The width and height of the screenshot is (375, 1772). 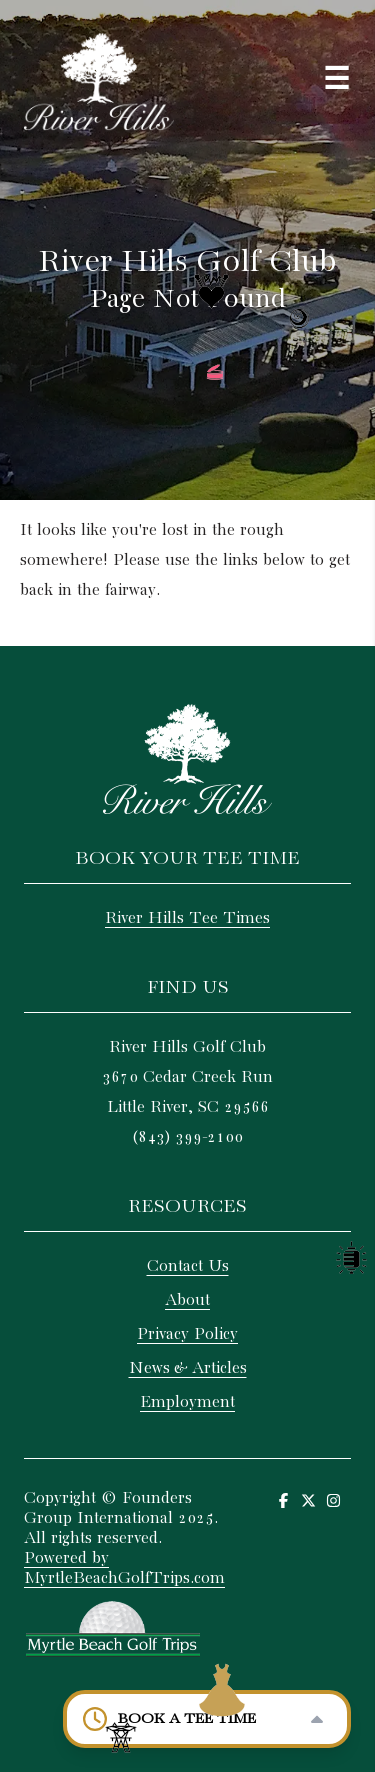 What do you see at coordinates (121, 1738) in the screenshot?
I see `indicates power grid or electrical infrastructure` at bounding box center [121, 1738].